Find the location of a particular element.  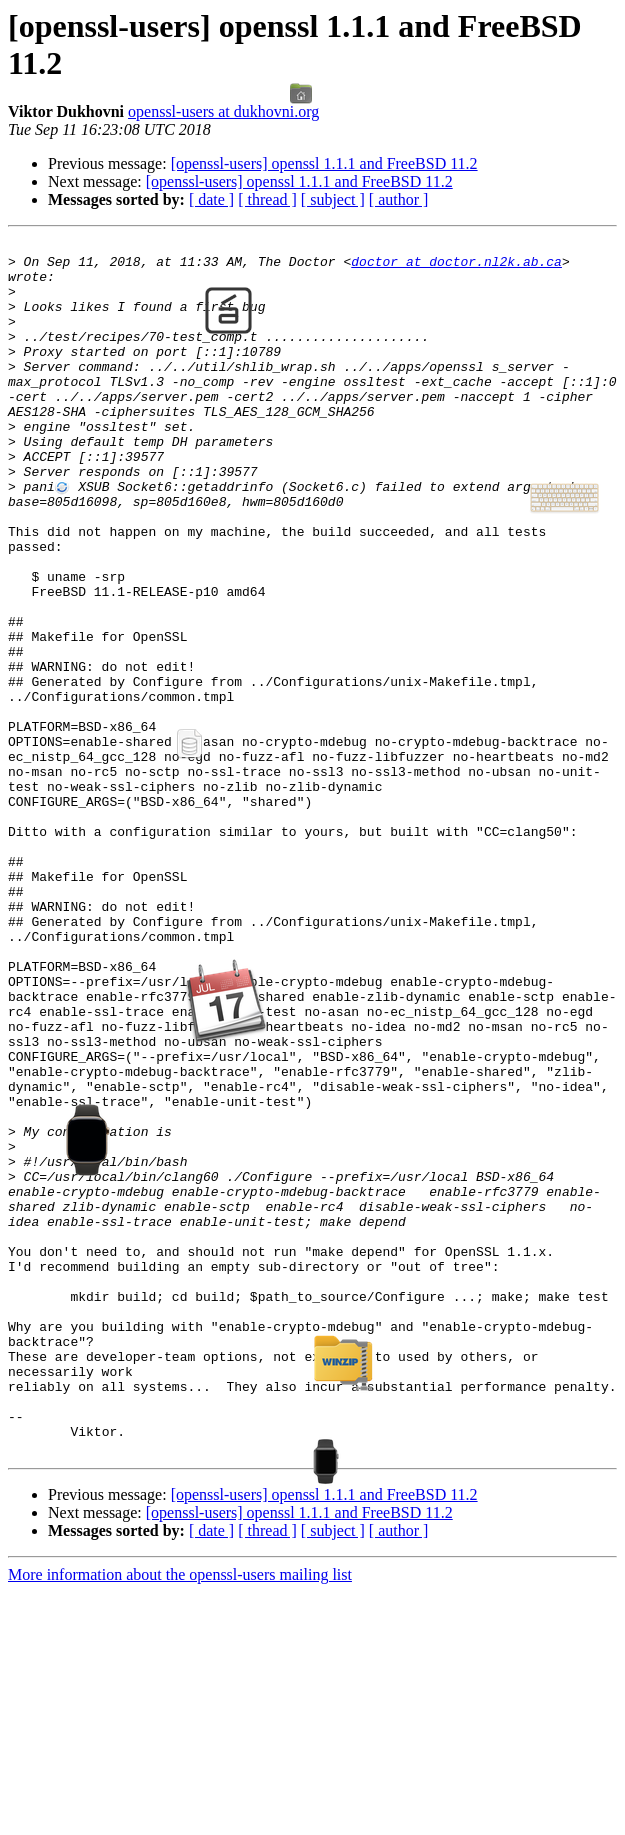

access calendar preferences or settings is located at coordinates (226, 1002).